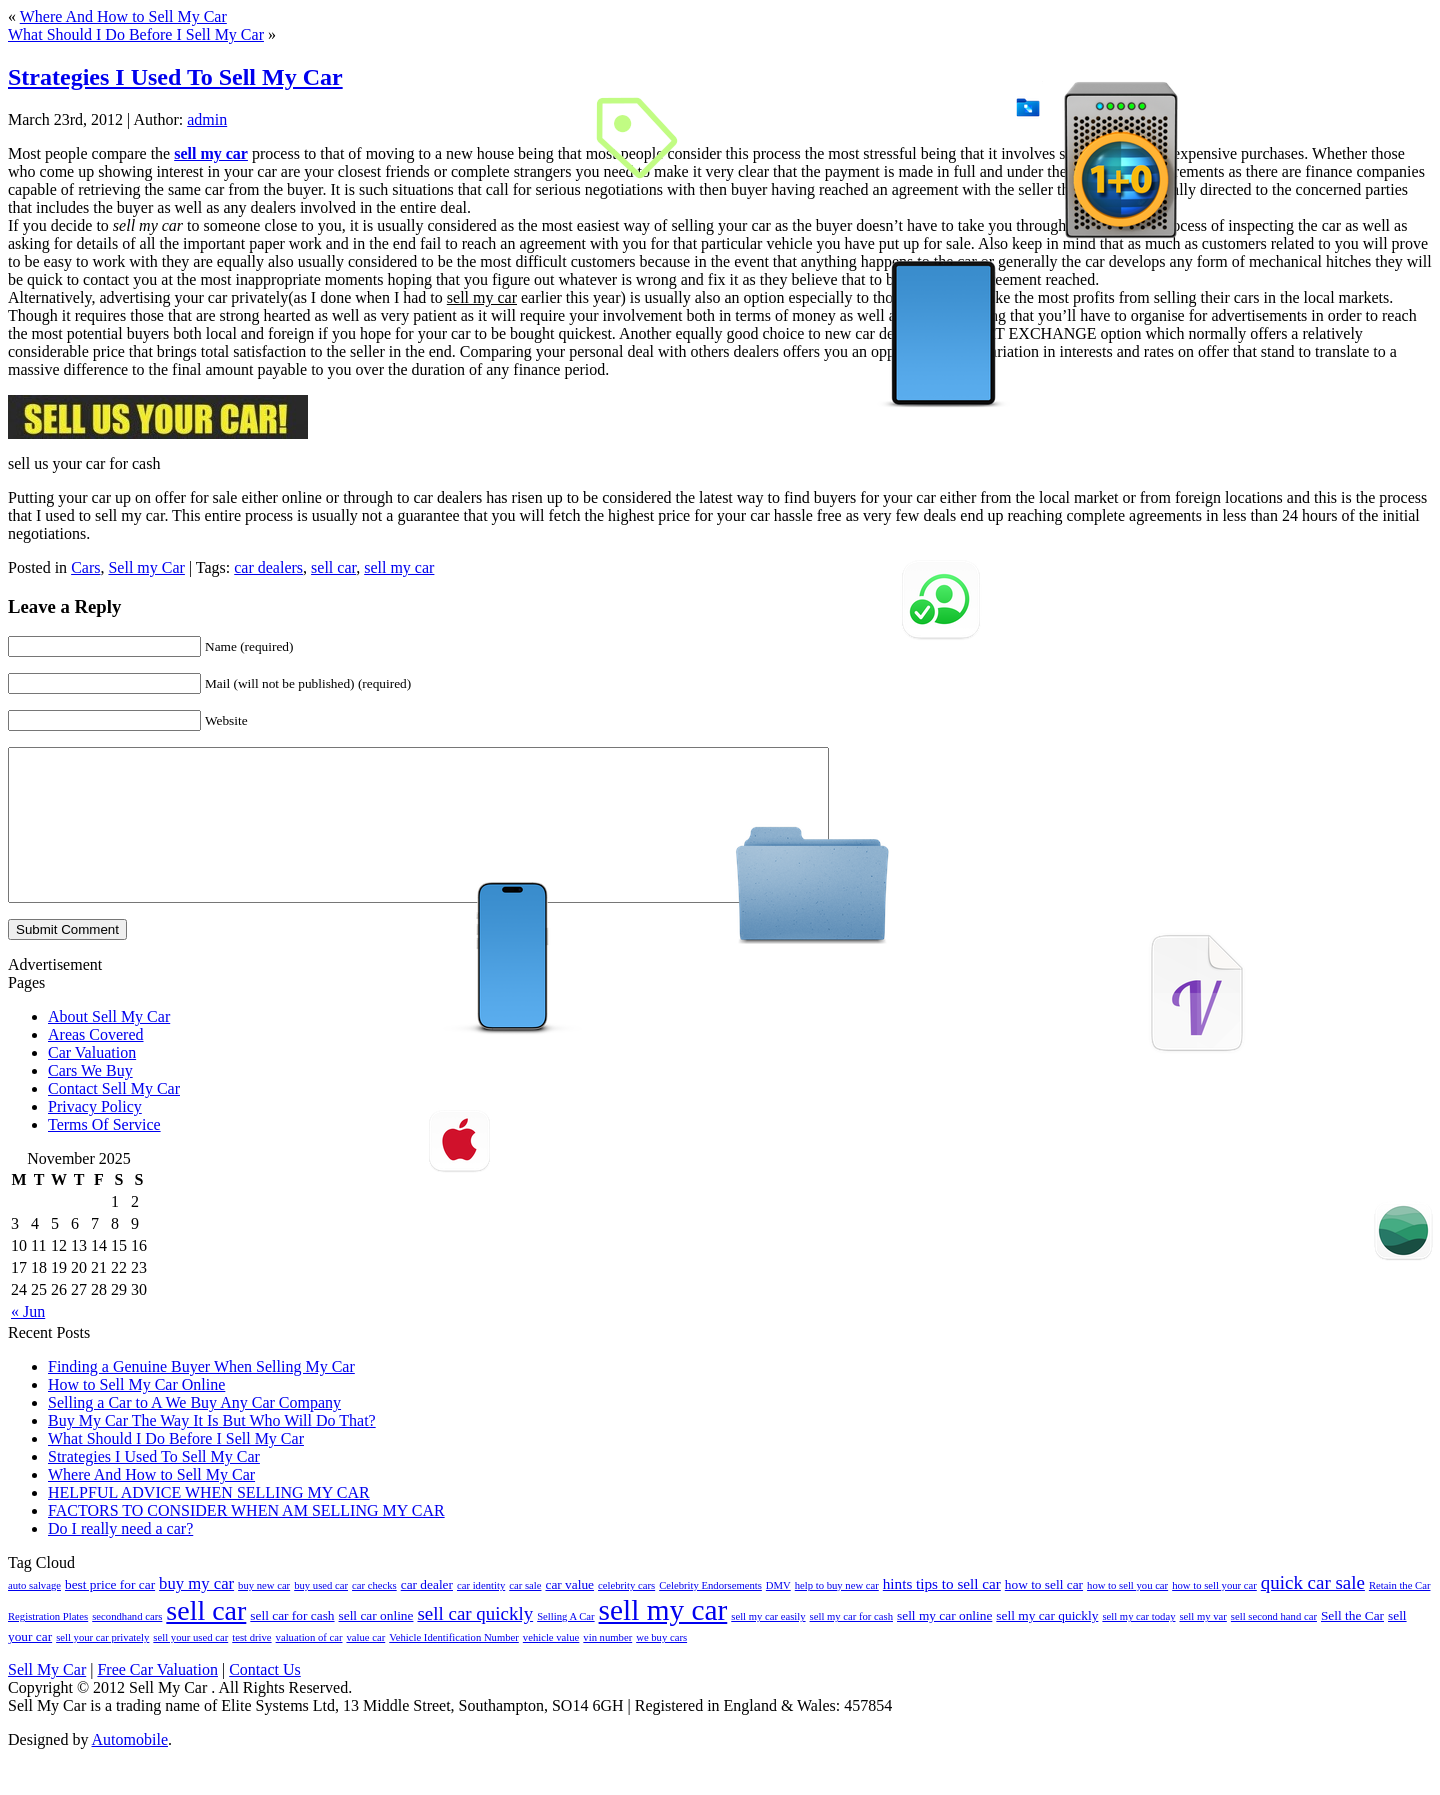 The width and height of the screenshot is (1440, 1795). I want to click on open Flow app for focus or productivity sessions, so click(1403, 1230).